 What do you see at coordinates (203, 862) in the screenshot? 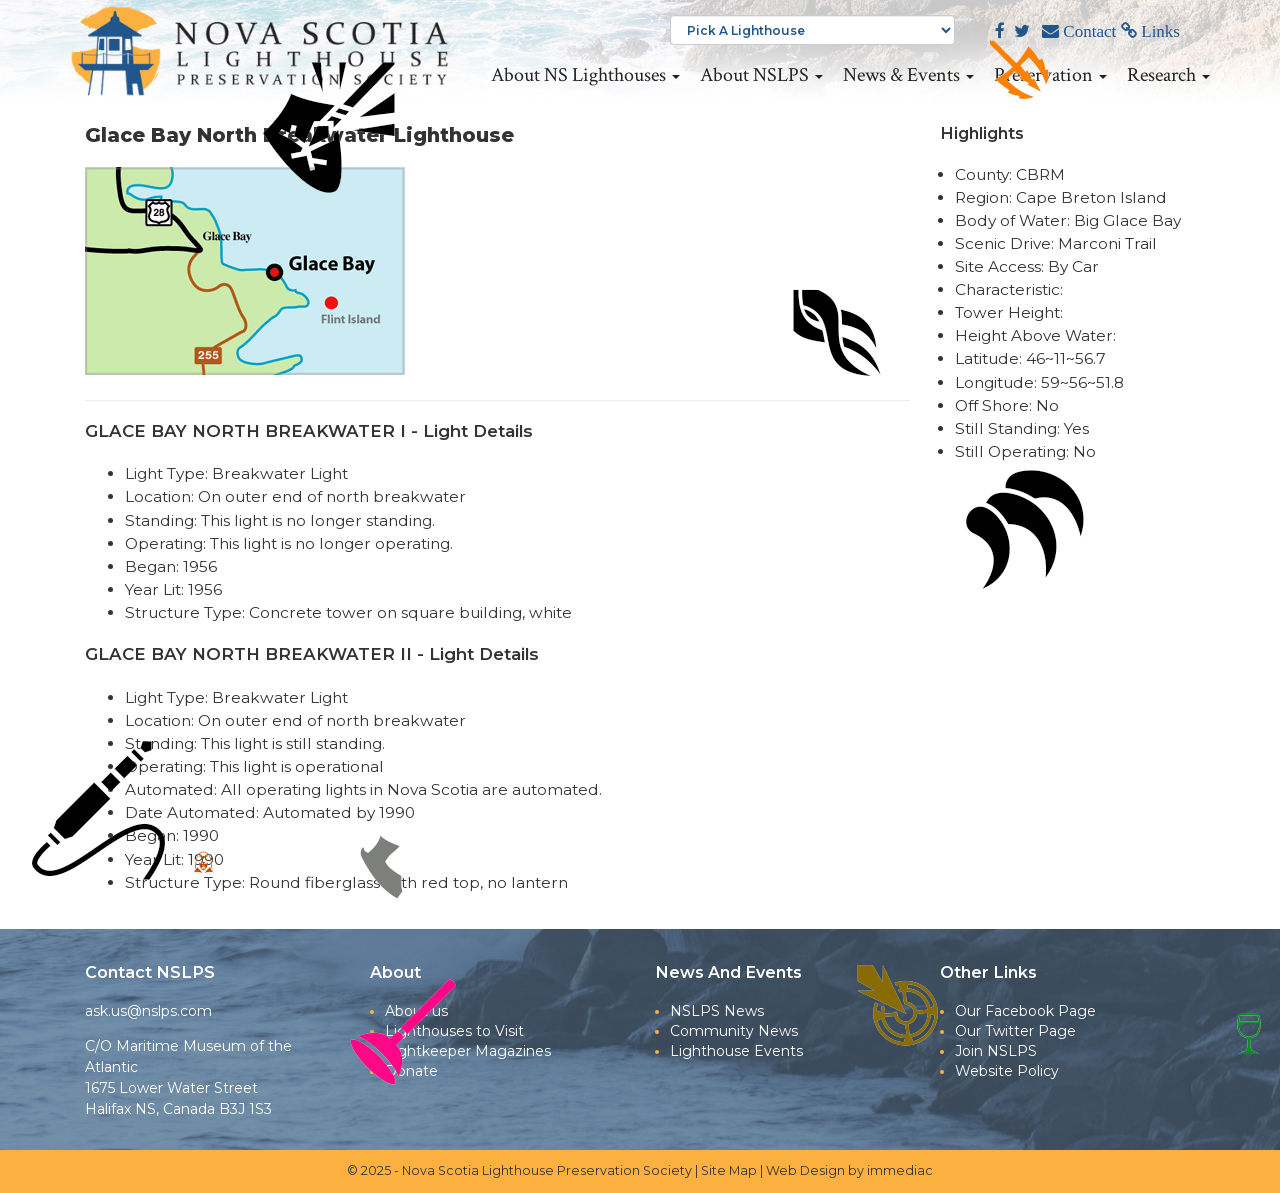
I see `select female vampire character` at bounding box center [203, 862].